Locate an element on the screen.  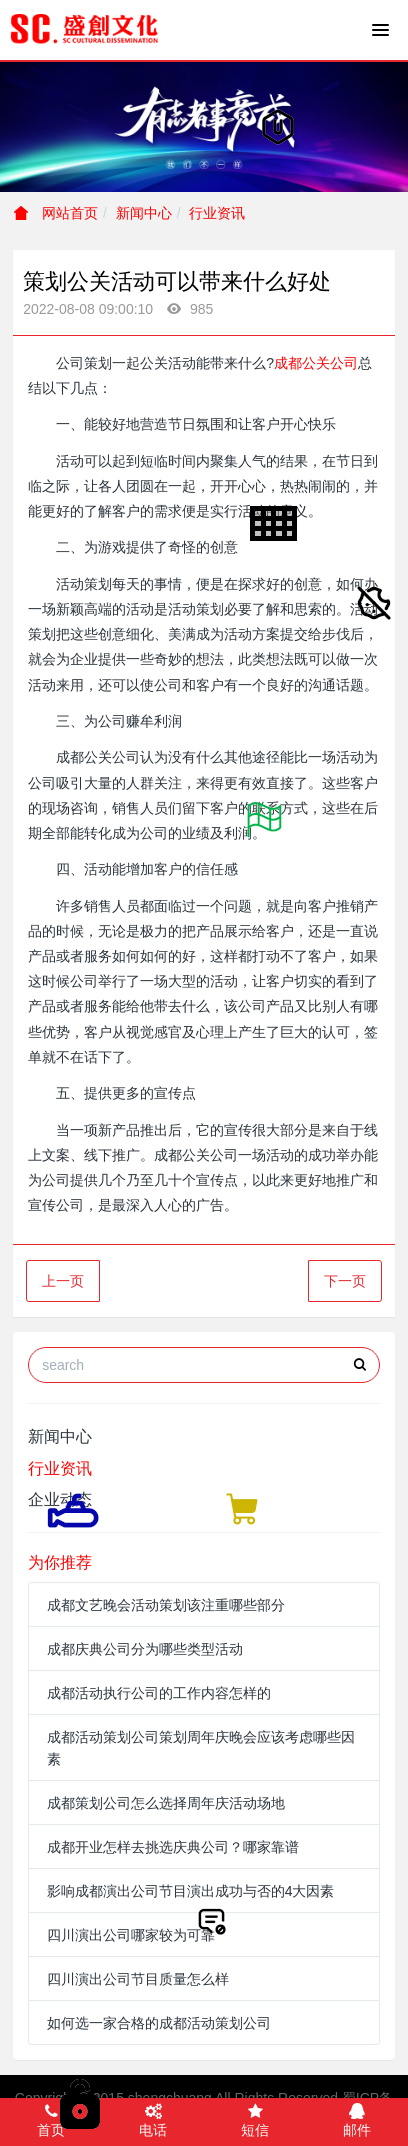
indicates a finish line or completion point is located at coordinates (263, 819).